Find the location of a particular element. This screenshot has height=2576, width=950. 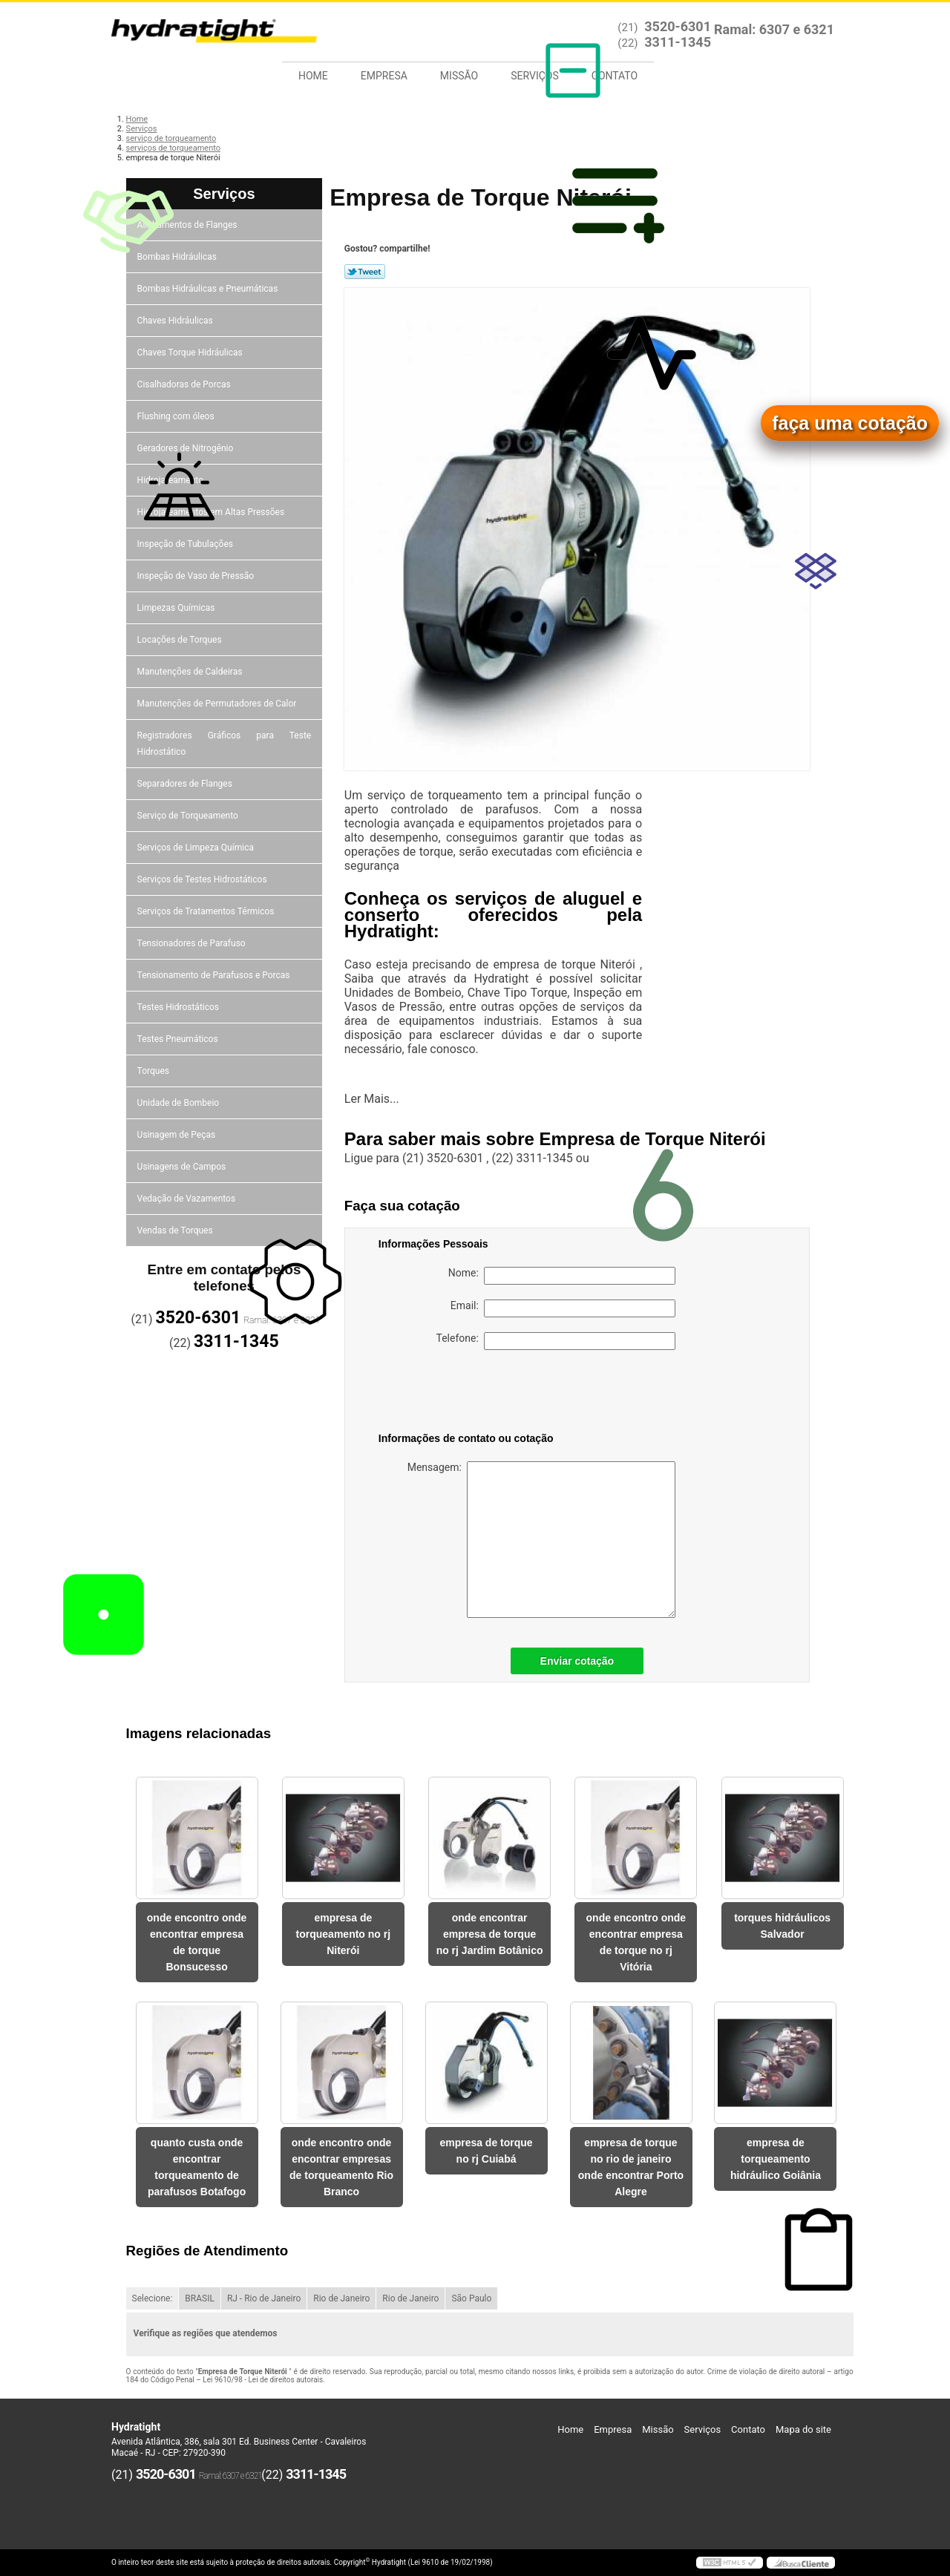

collapse or minimize a section is located at coordinates (573, 71).